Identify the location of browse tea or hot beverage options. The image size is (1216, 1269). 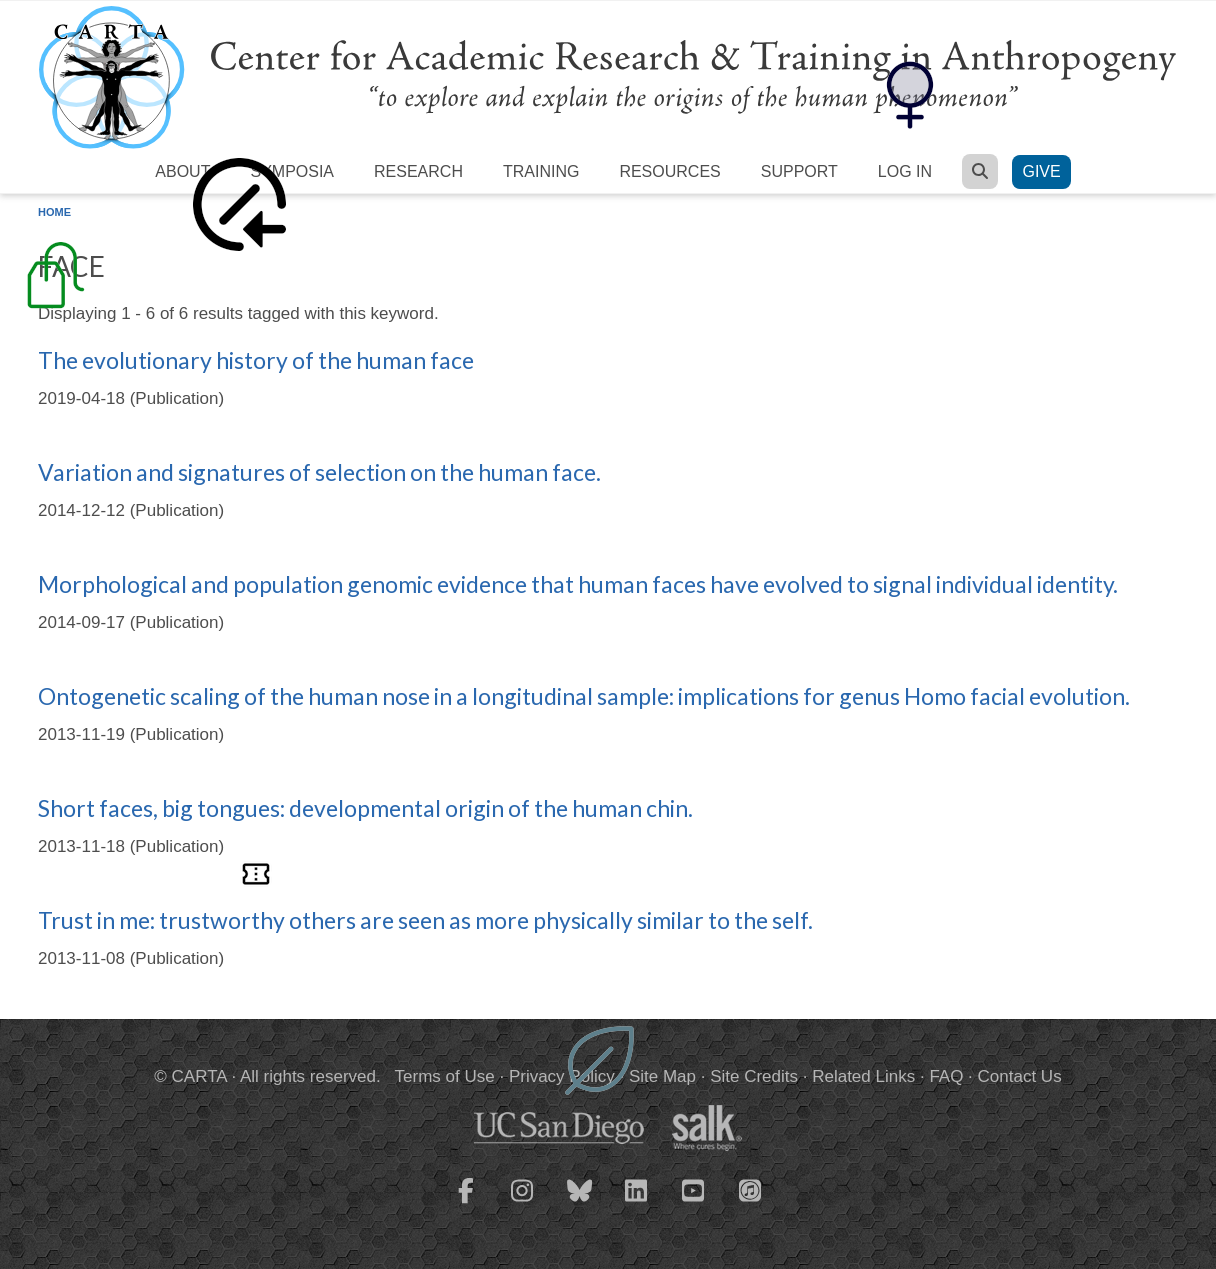
(53, 277).